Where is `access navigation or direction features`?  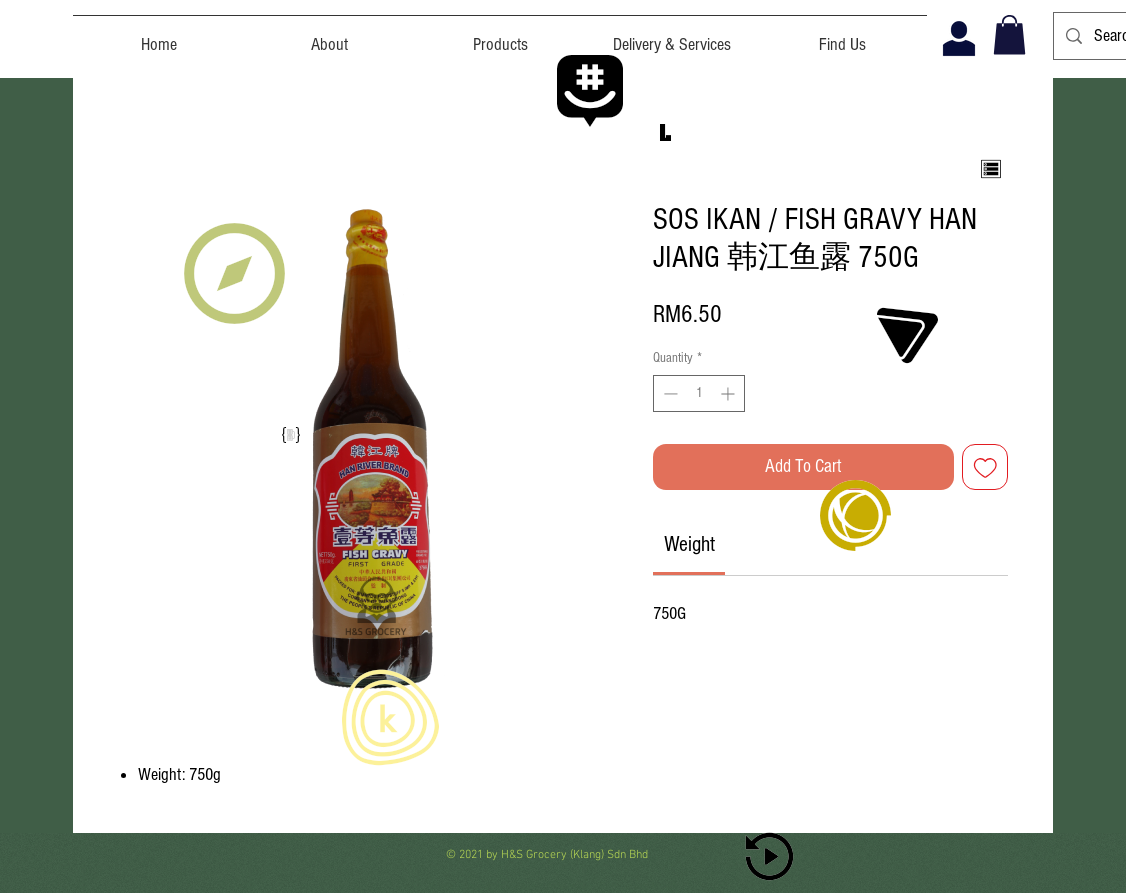 access navigation or direction features is located at coordinates (234, 273).